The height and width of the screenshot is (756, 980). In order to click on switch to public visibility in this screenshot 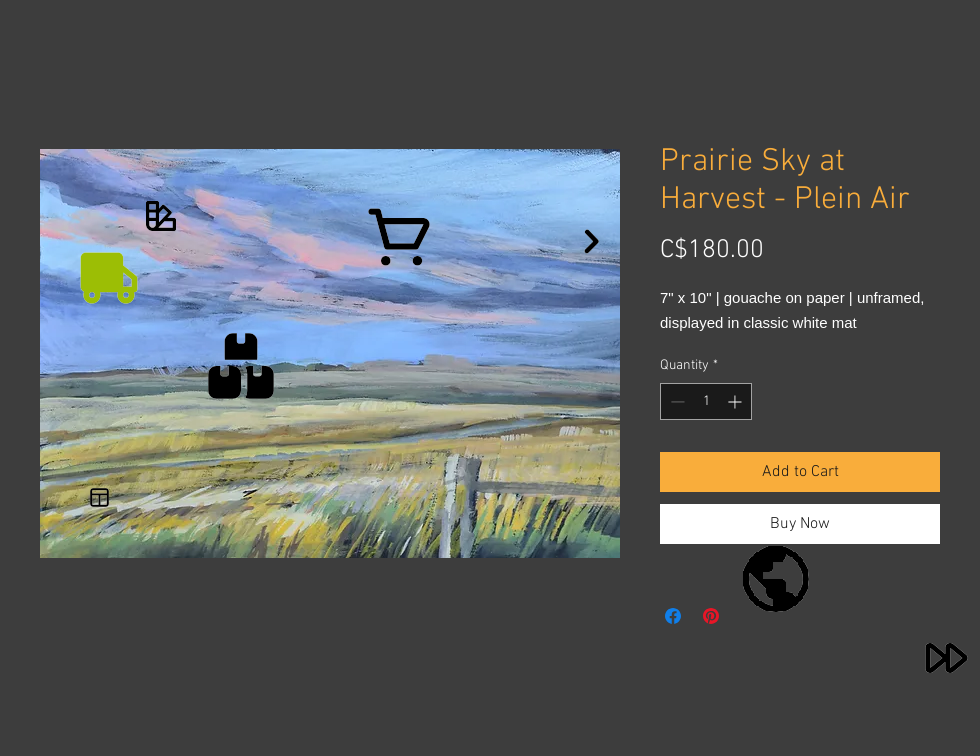, I will do `click(776, 579)`.